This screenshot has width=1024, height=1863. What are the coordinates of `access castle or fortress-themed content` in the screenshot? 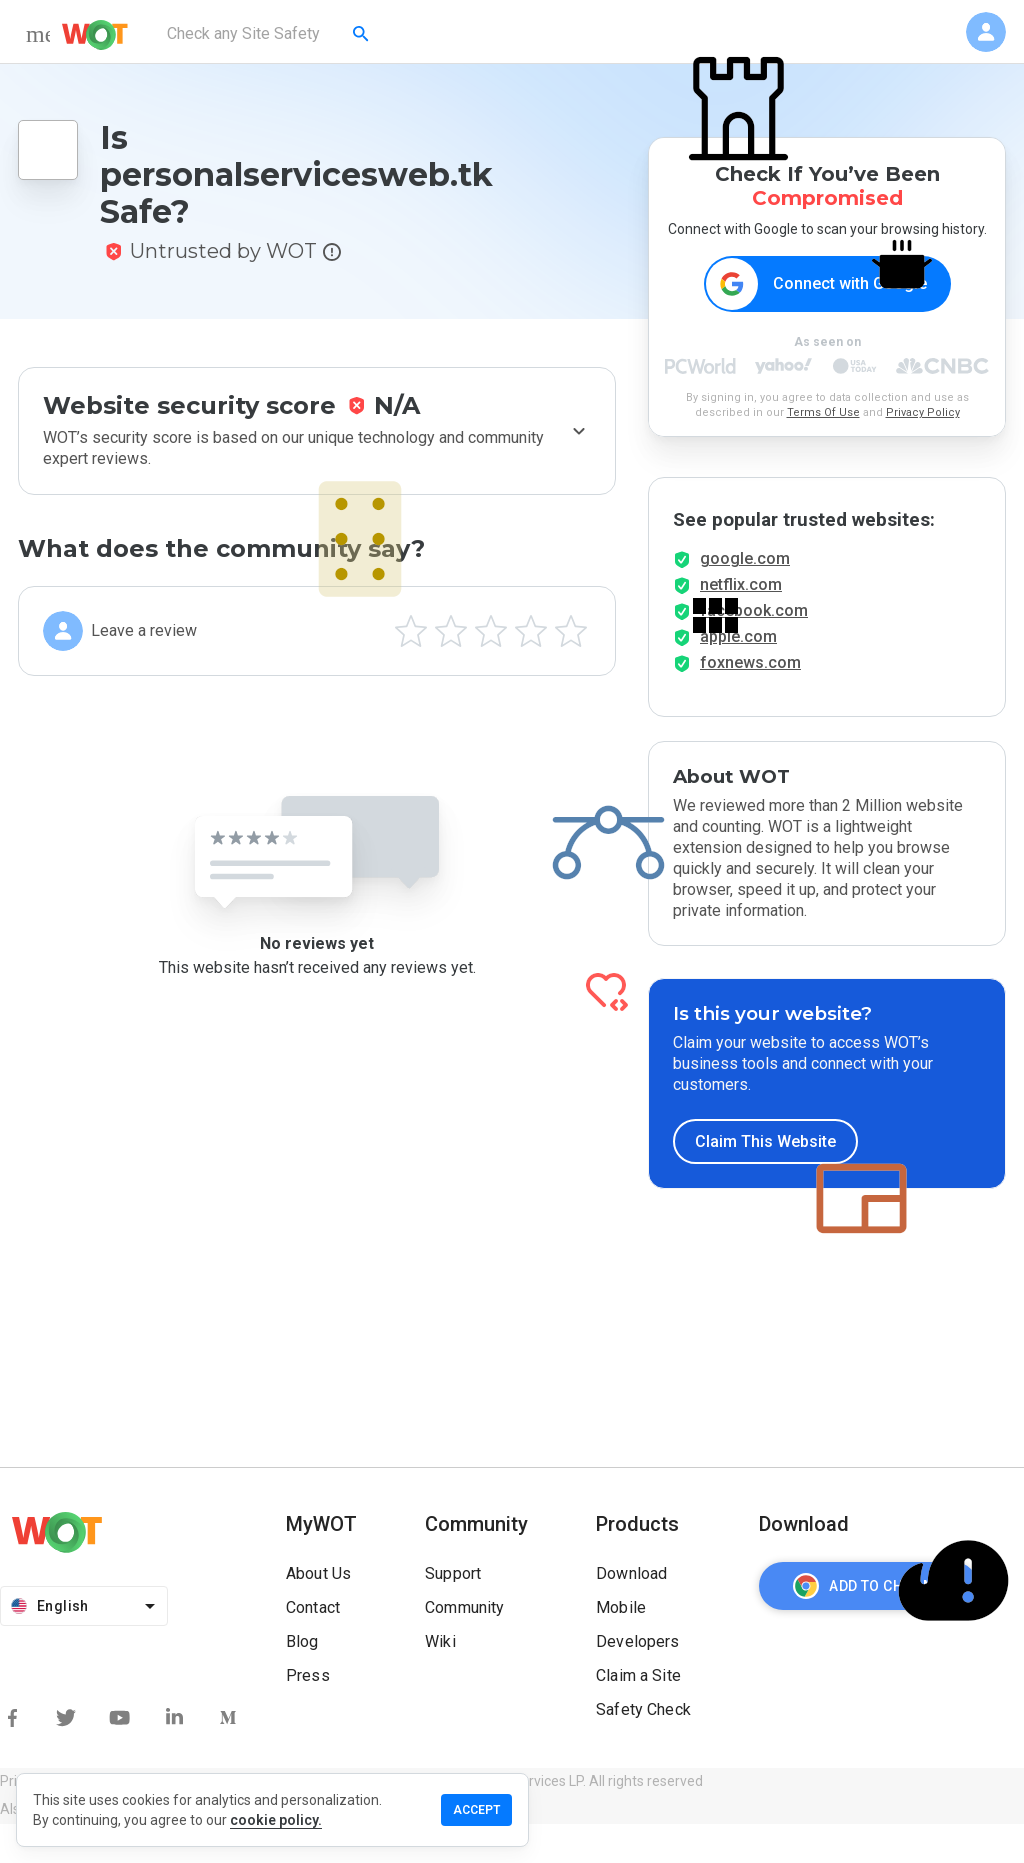 It's located at (738, 106).